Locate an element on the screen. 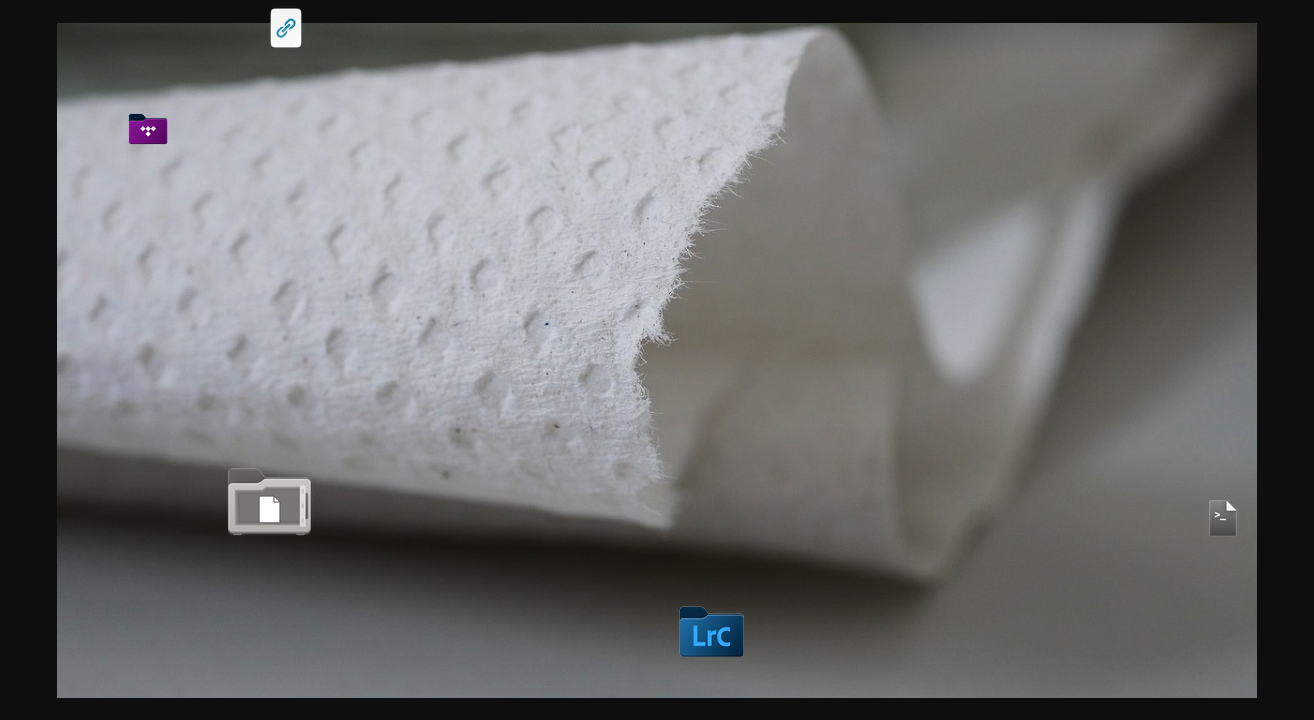 This screenshot has height=720, width=1314. open folder containing tidal music files is located at coordinates (148, 130).